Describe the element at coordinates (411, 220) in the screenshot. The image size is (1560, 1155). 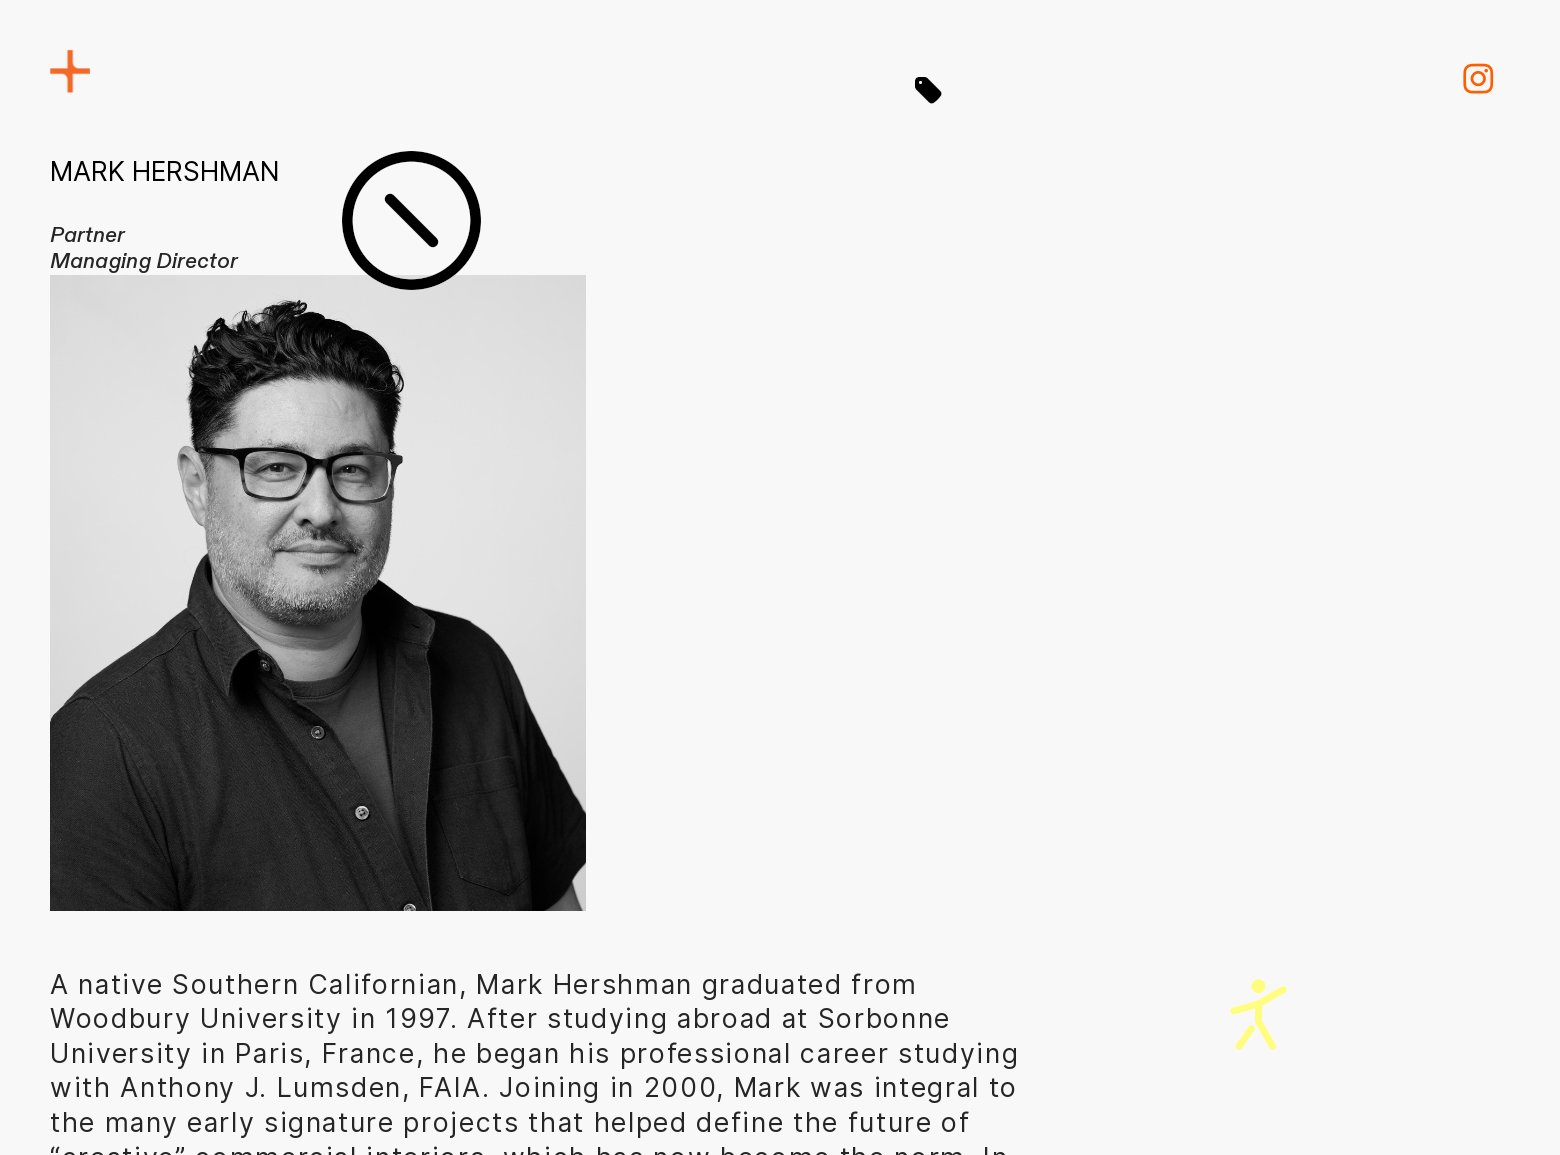
I see `indicates a prohibited or restricted action` at that location.